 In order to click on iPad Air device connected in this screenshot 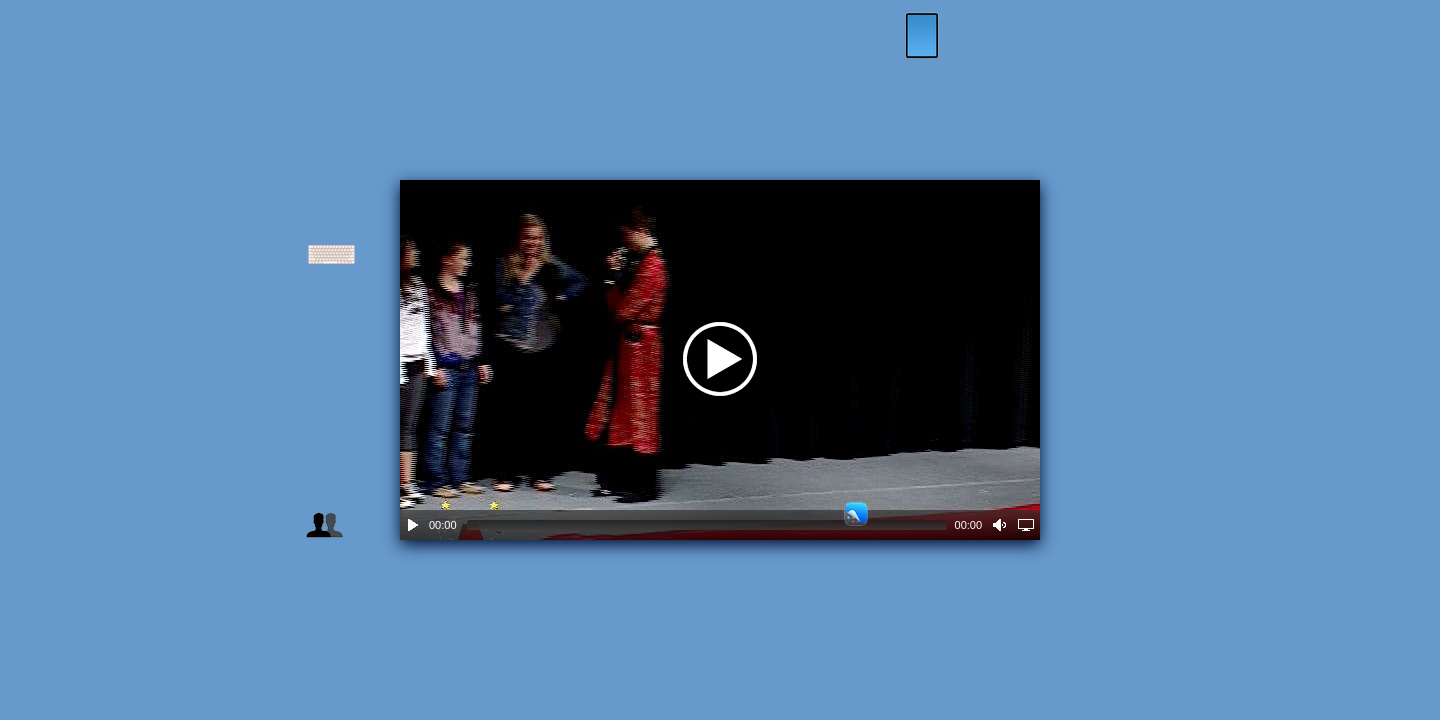, I will do `click(922, 36)`.